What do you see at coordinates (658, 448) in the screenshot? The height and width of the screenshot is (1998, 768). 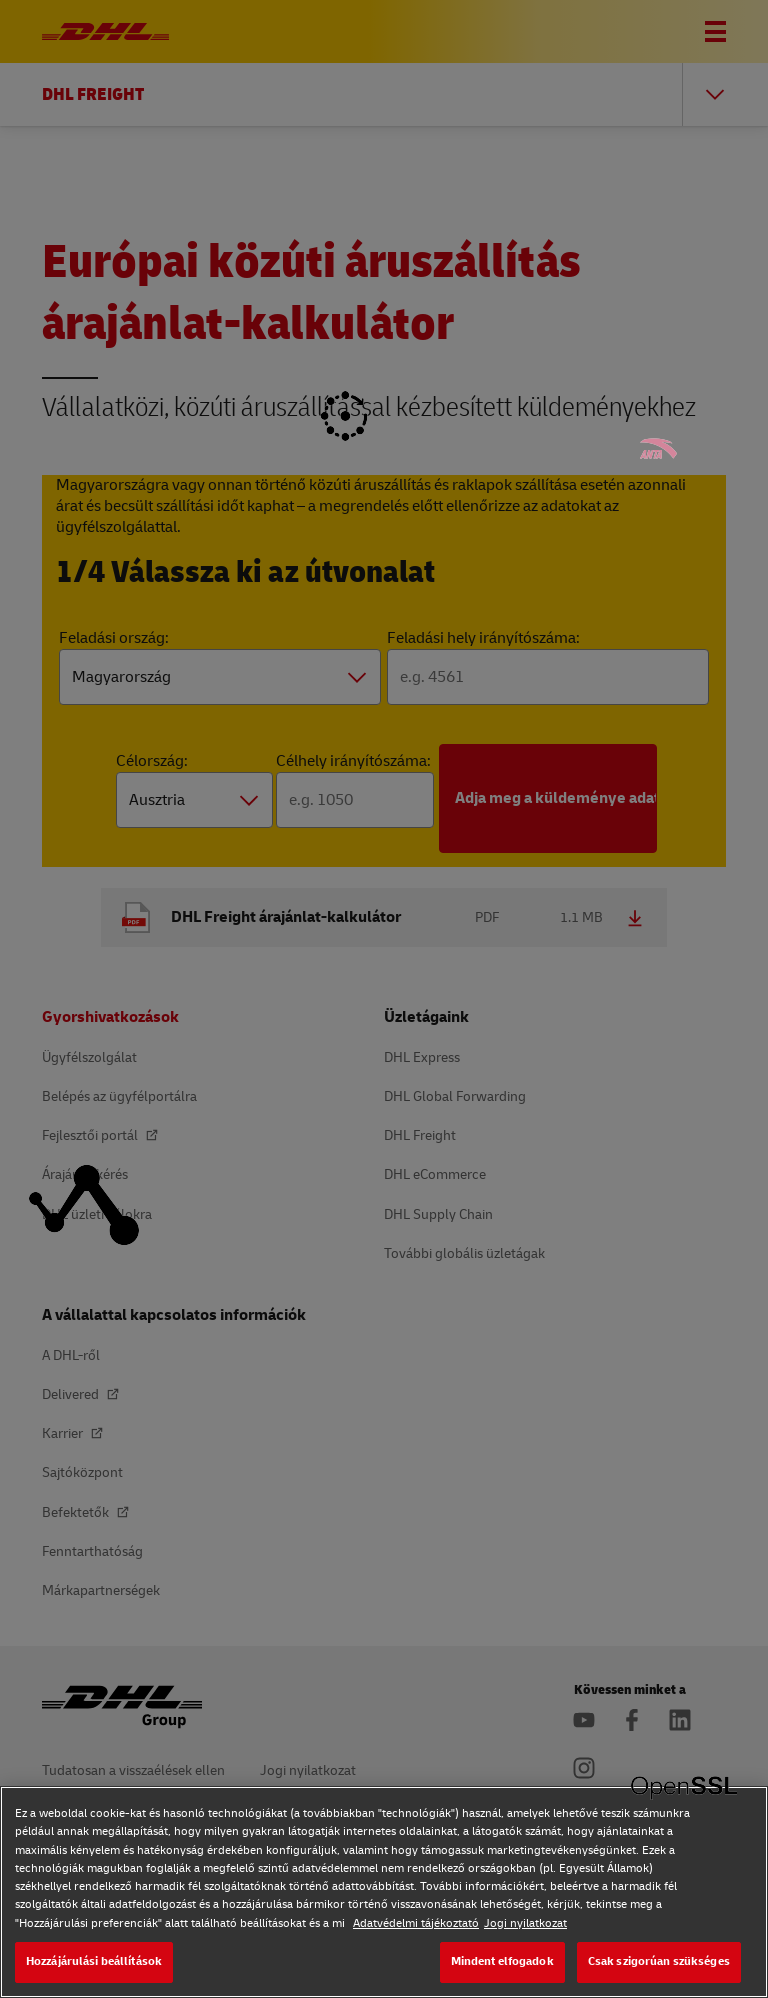 I see `visit the Anta sports brand website` at bounding box center [658, 448].